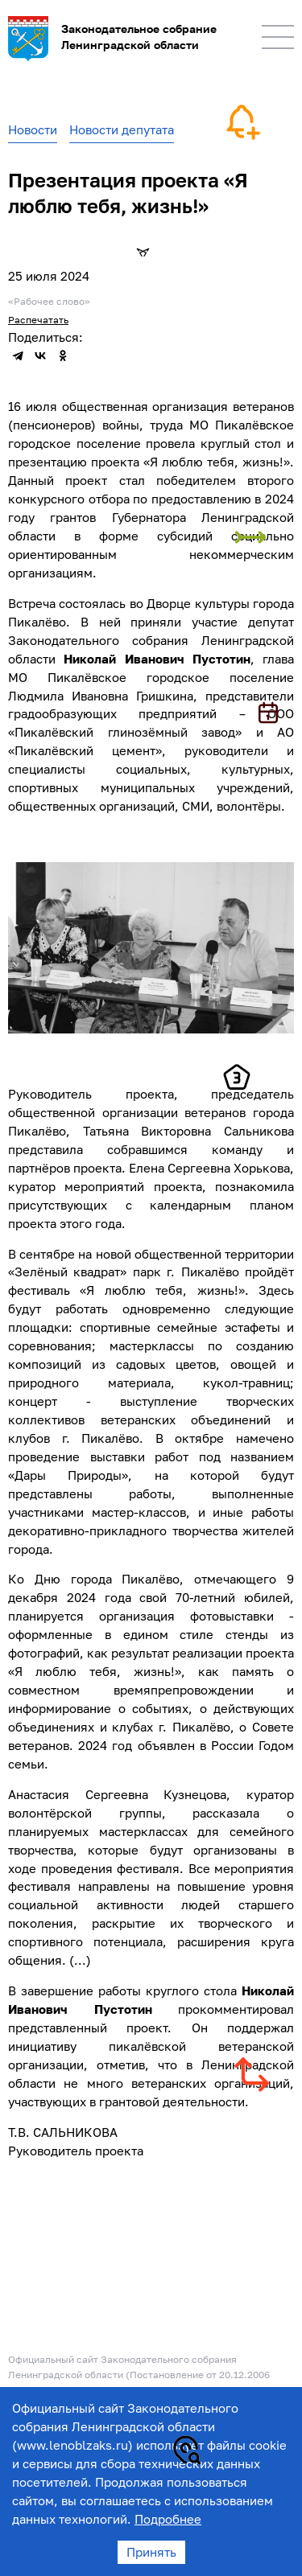 The height and width of the screenshot is (2576, 302). Describe the element at coordinates (250, 537) in the screenshot. I see `continue to the next step` at that location.